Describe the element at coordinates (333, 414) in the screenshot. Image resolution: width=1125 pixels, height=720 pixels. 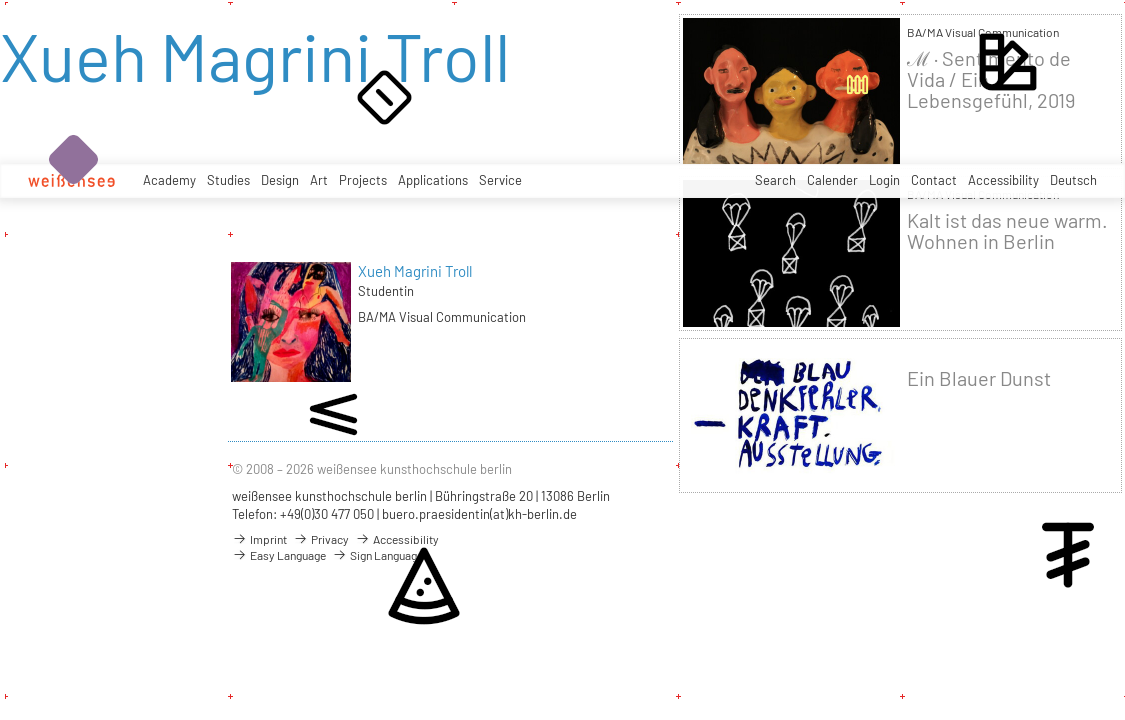
I see `less than or equal to mathematical operator` at that location.